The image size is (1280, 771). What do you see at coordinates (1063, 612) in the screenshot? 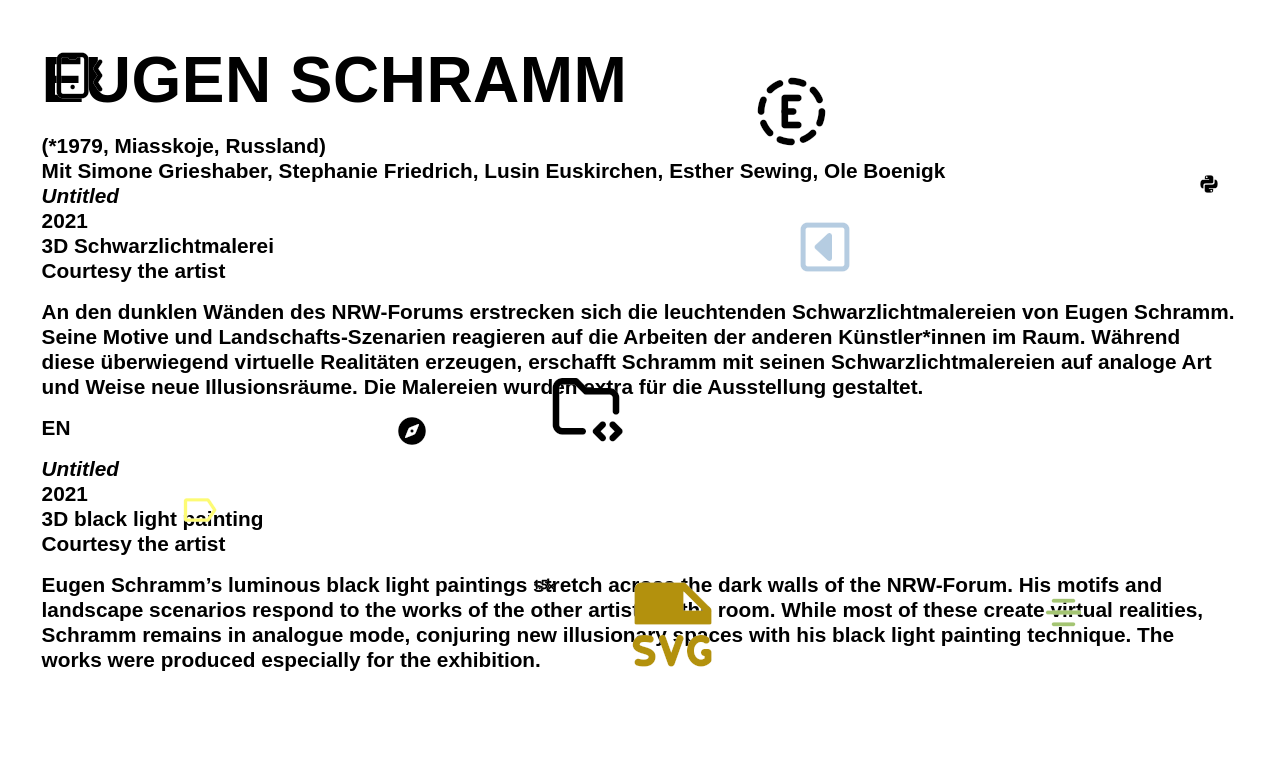
I see `open navigation menu` at bounding box center [1063, 612].